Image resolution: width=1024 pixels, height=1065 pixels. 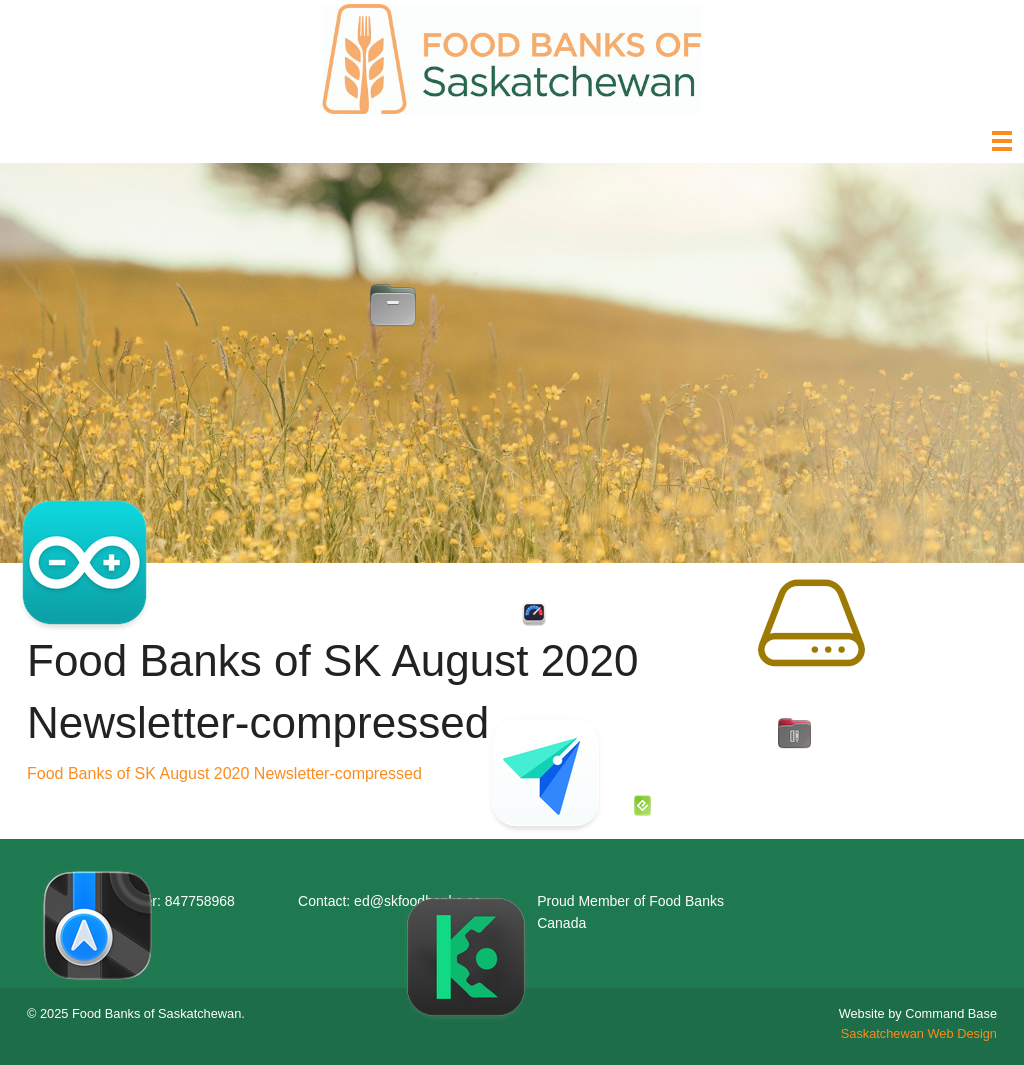 What do you see at coordinates (811, 619) in the screenshot?
I see `access hard drive or storage device` at bounding box center [811, 619].